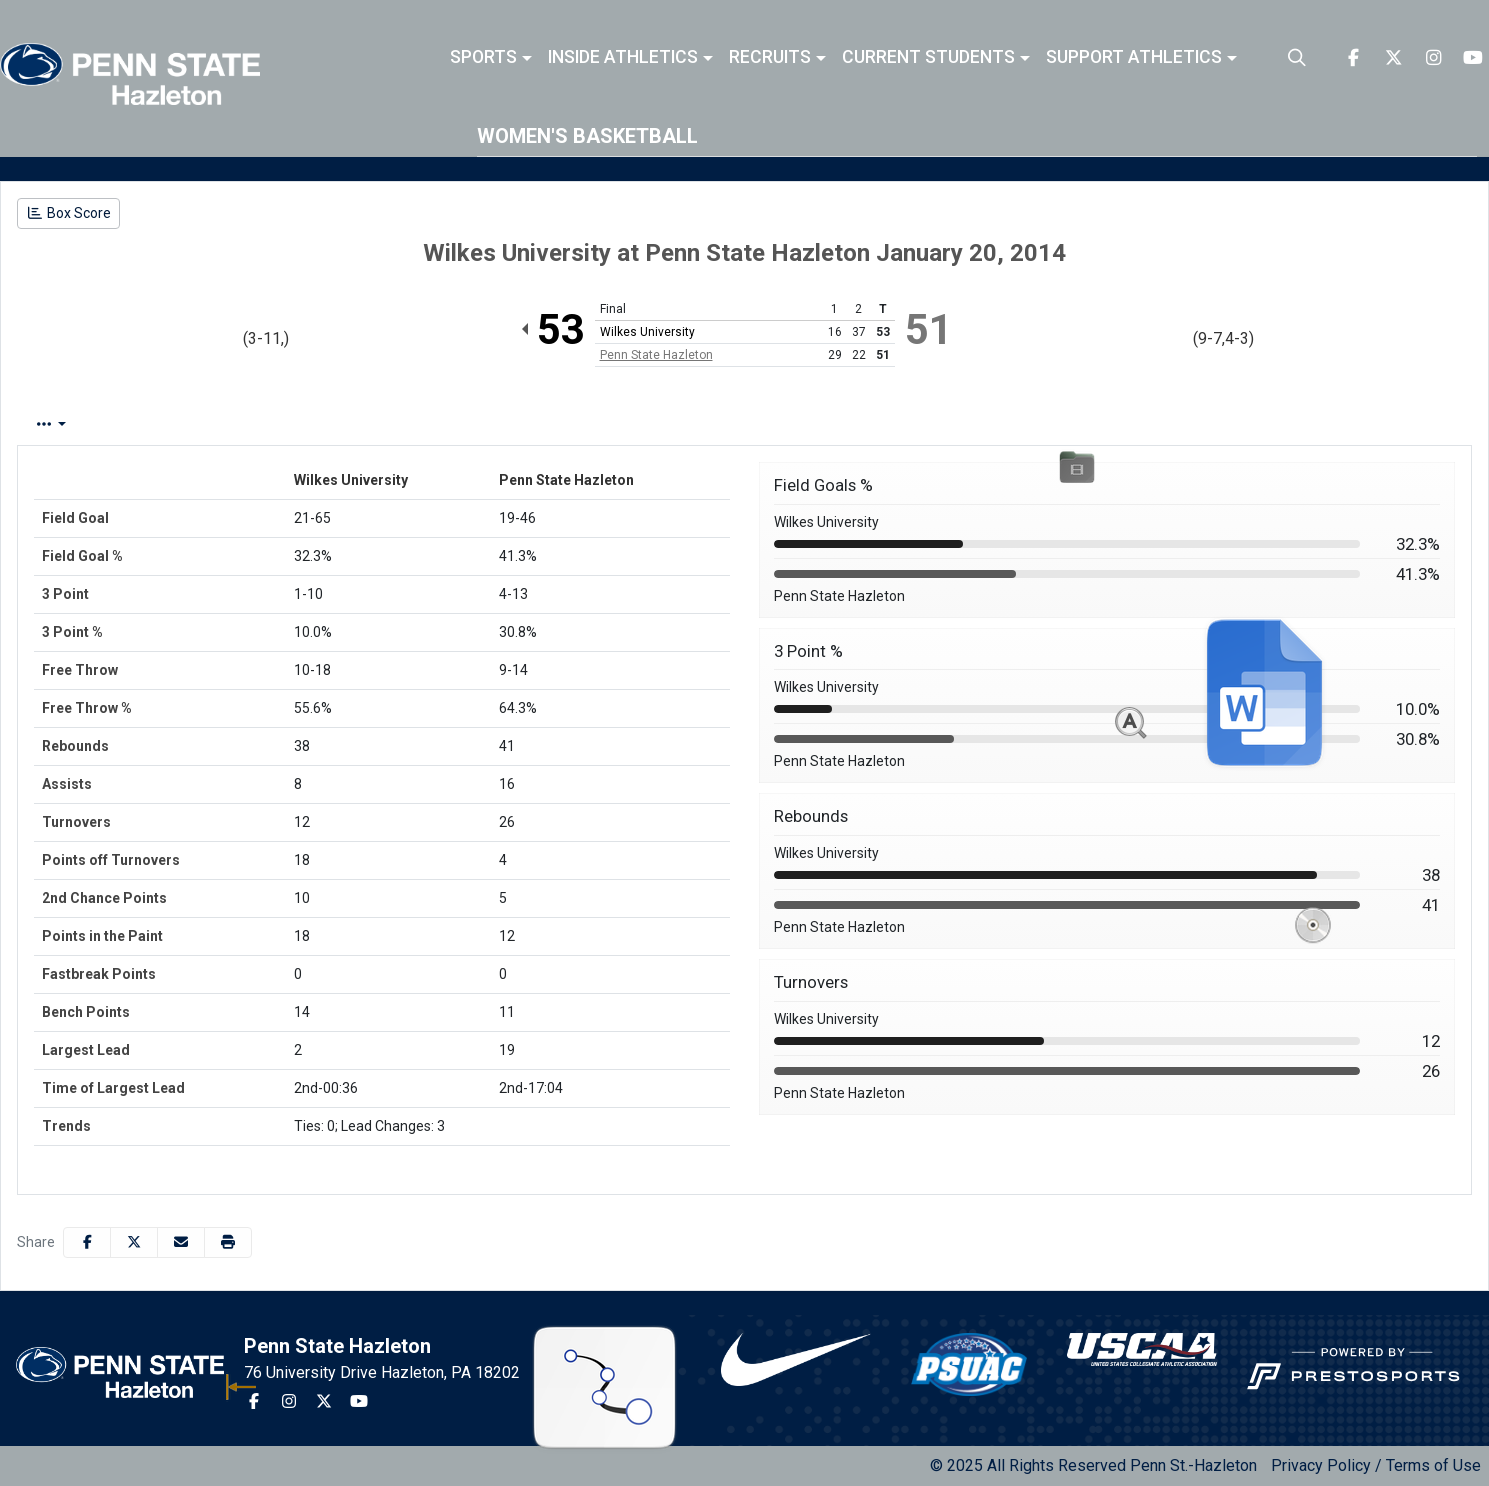 The height and width of the screenshot is (1486, 1489). I want to click on microsoft word document file, so click(1264, 692).